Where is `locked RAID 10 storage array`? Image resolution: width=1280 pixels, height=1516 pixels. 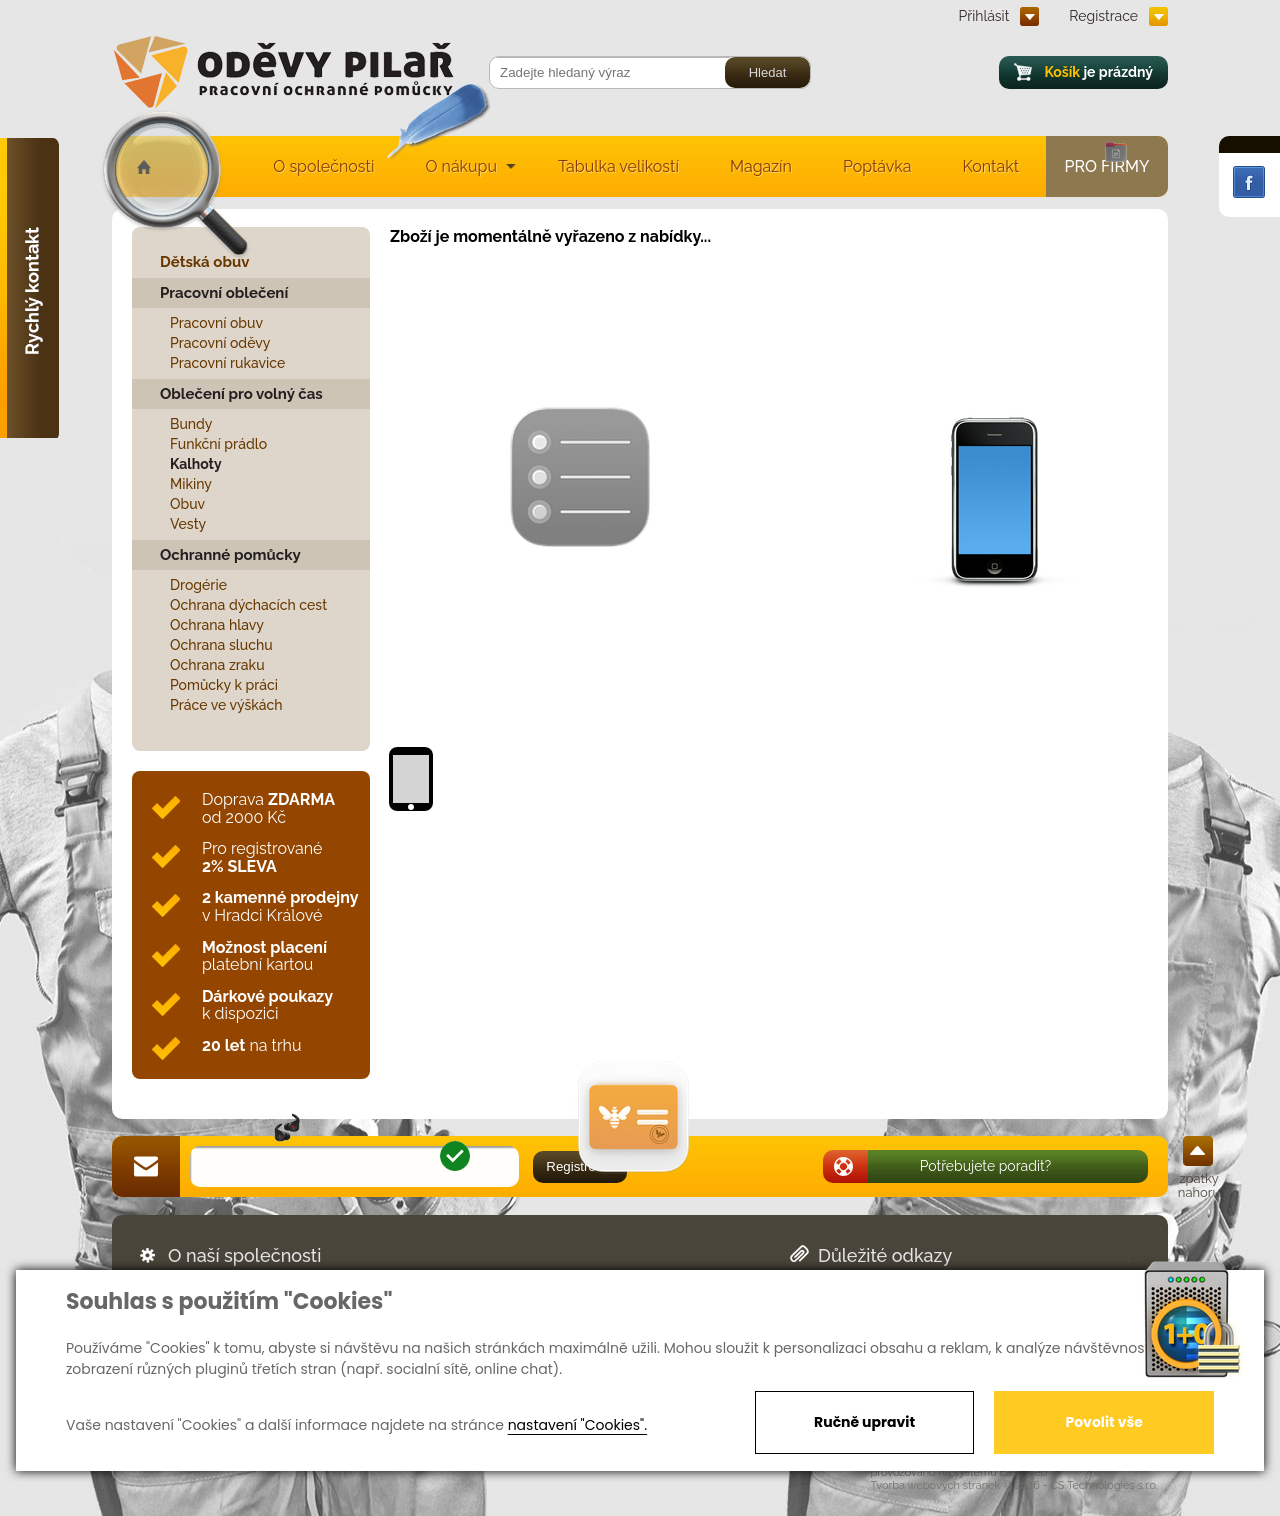
locked RAID 10 storage array is located at coordinates (1186, 1319).